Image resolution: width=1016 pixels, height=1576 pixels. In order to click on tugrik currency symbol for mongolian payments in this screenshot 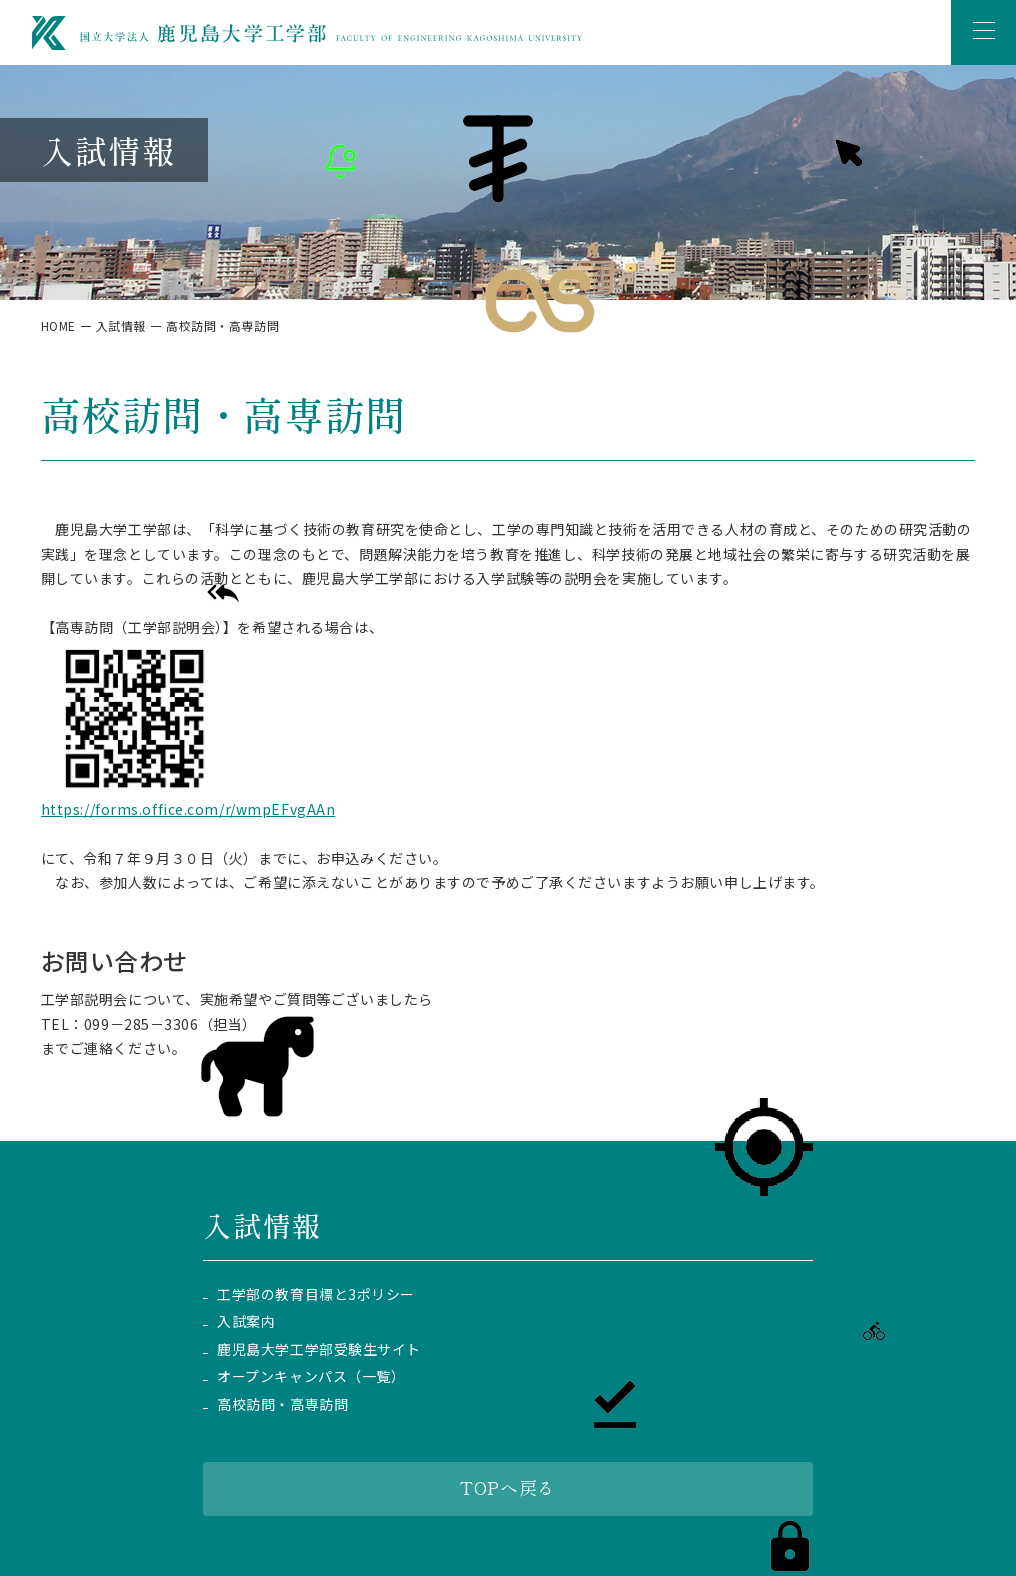, I will do `click(498, 156)`.